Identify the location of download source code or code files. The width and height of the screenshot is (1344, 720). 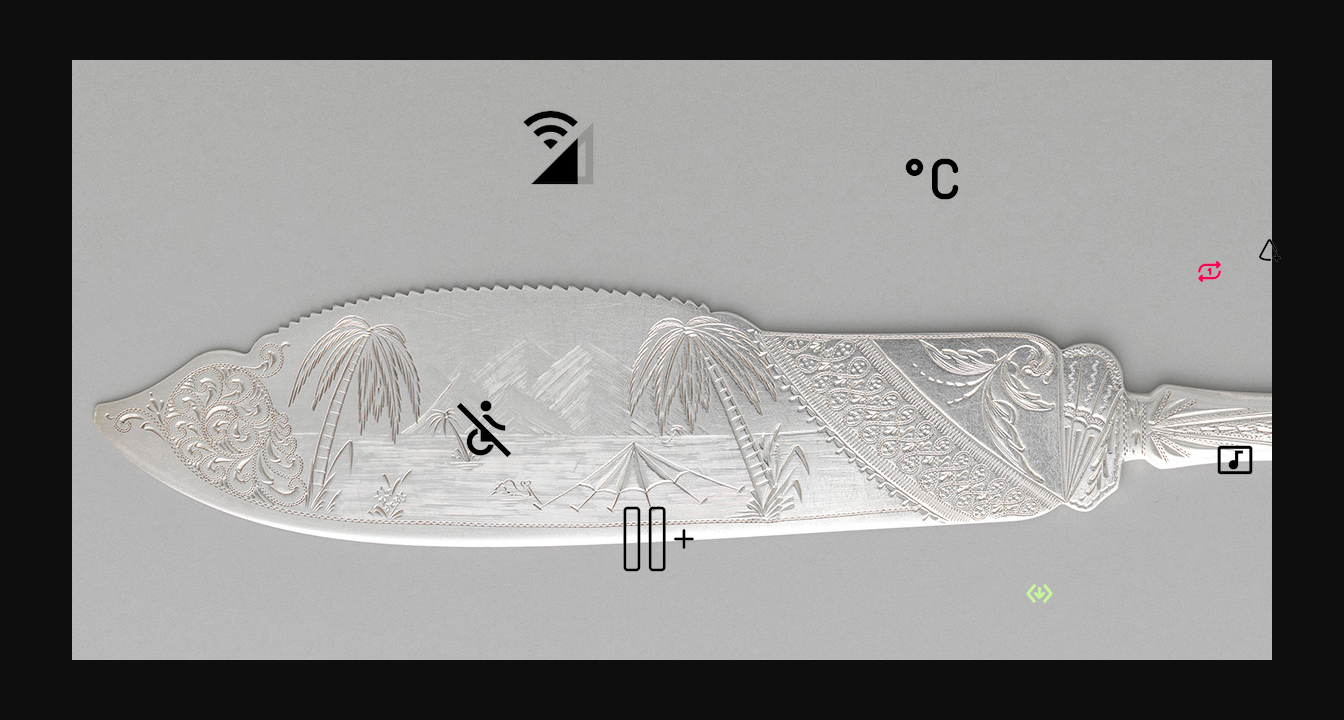
(1039, 593).